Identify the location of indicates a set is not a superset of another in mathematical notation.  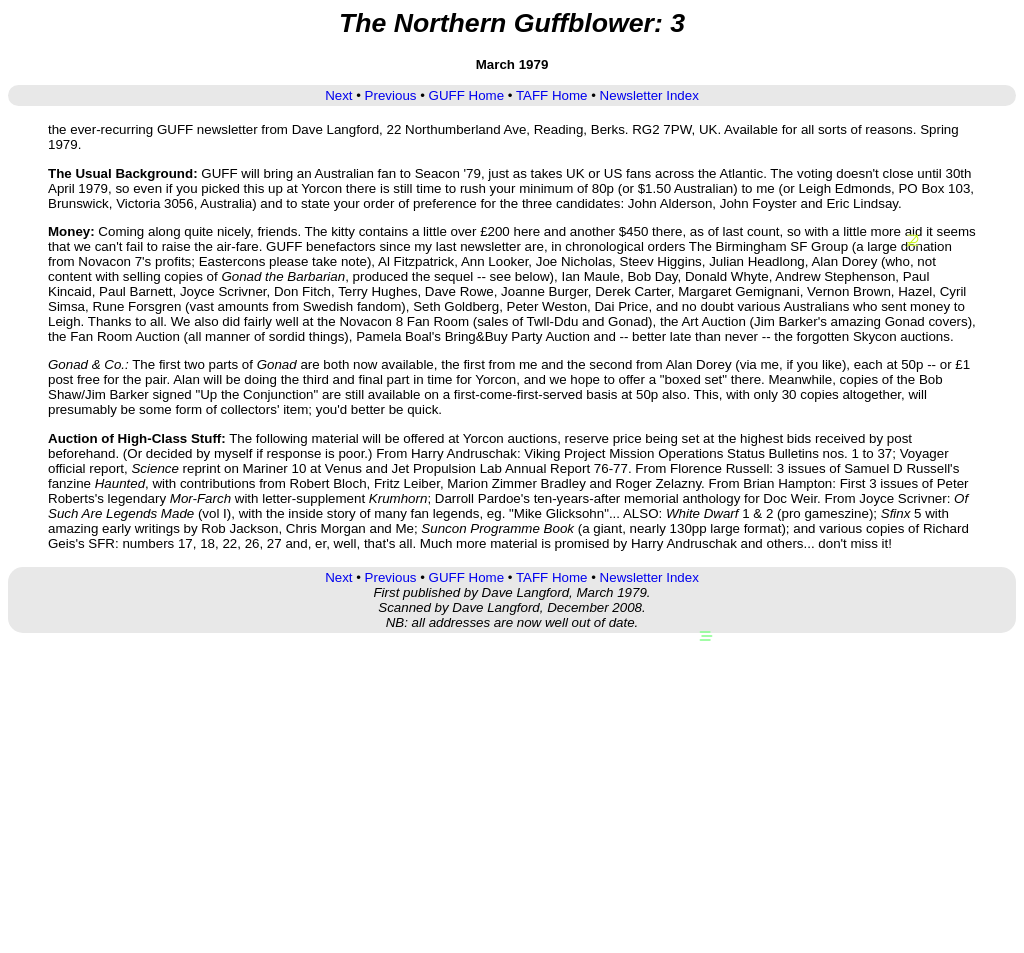
(912, 240).